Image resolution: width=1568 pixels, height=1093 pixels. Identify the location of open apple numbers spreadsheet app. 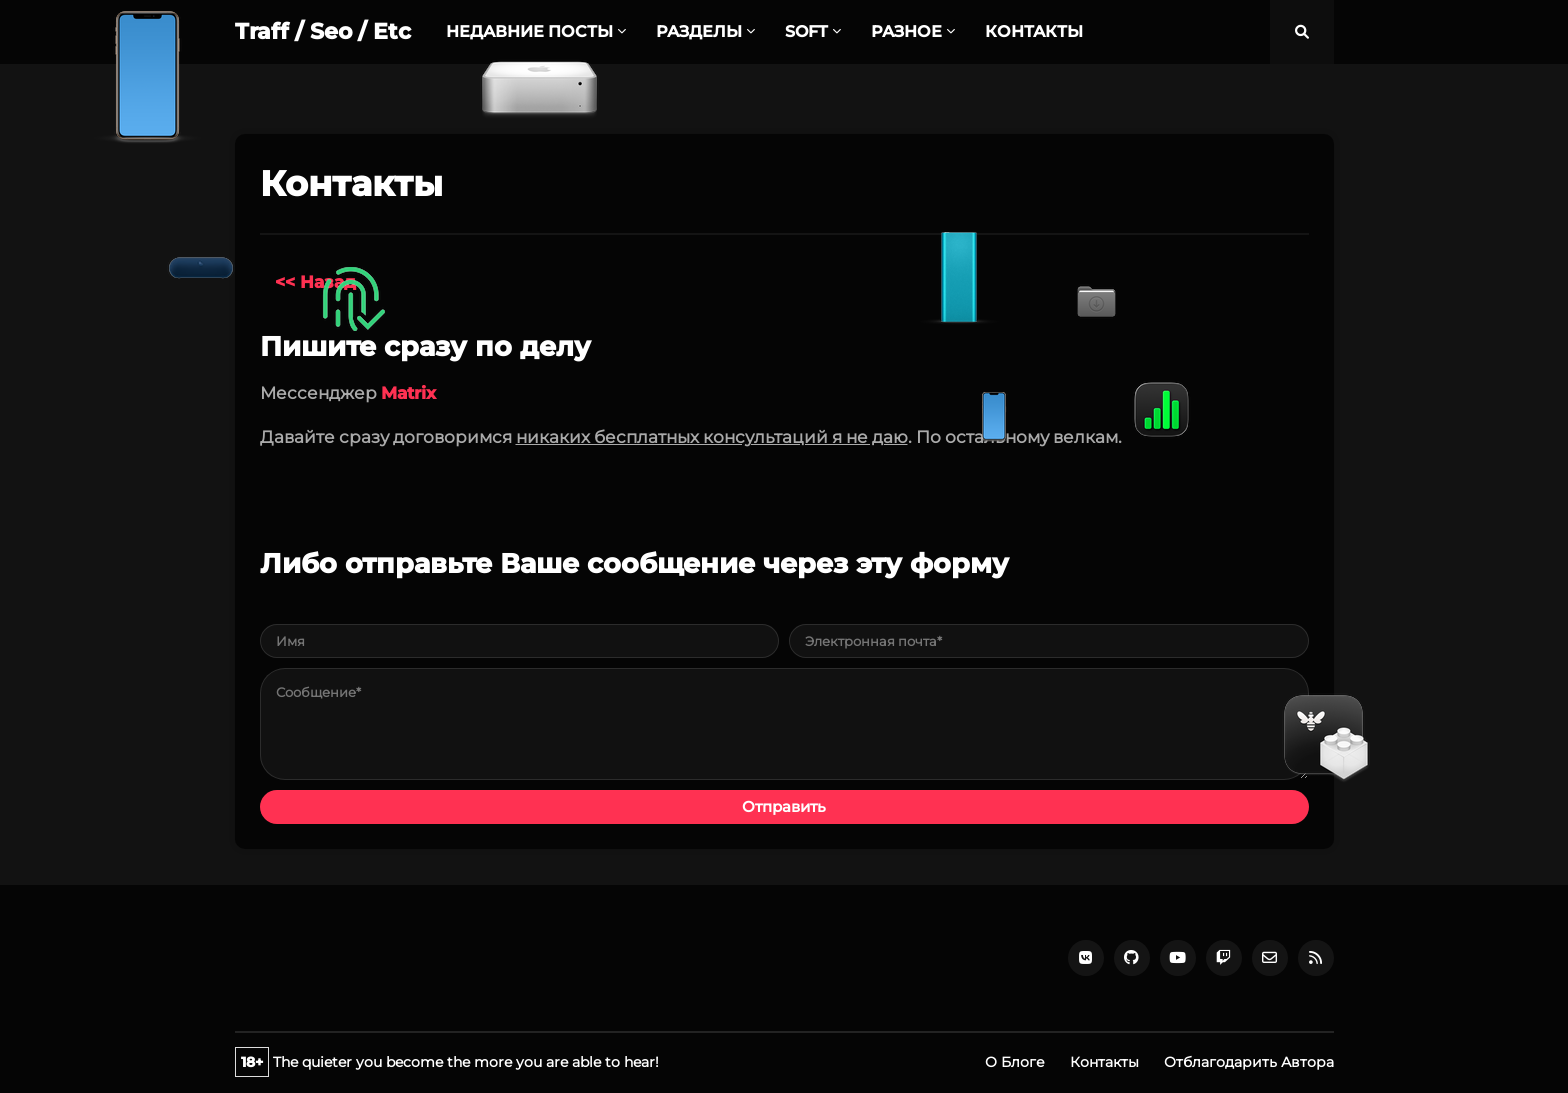
(1161, 409).